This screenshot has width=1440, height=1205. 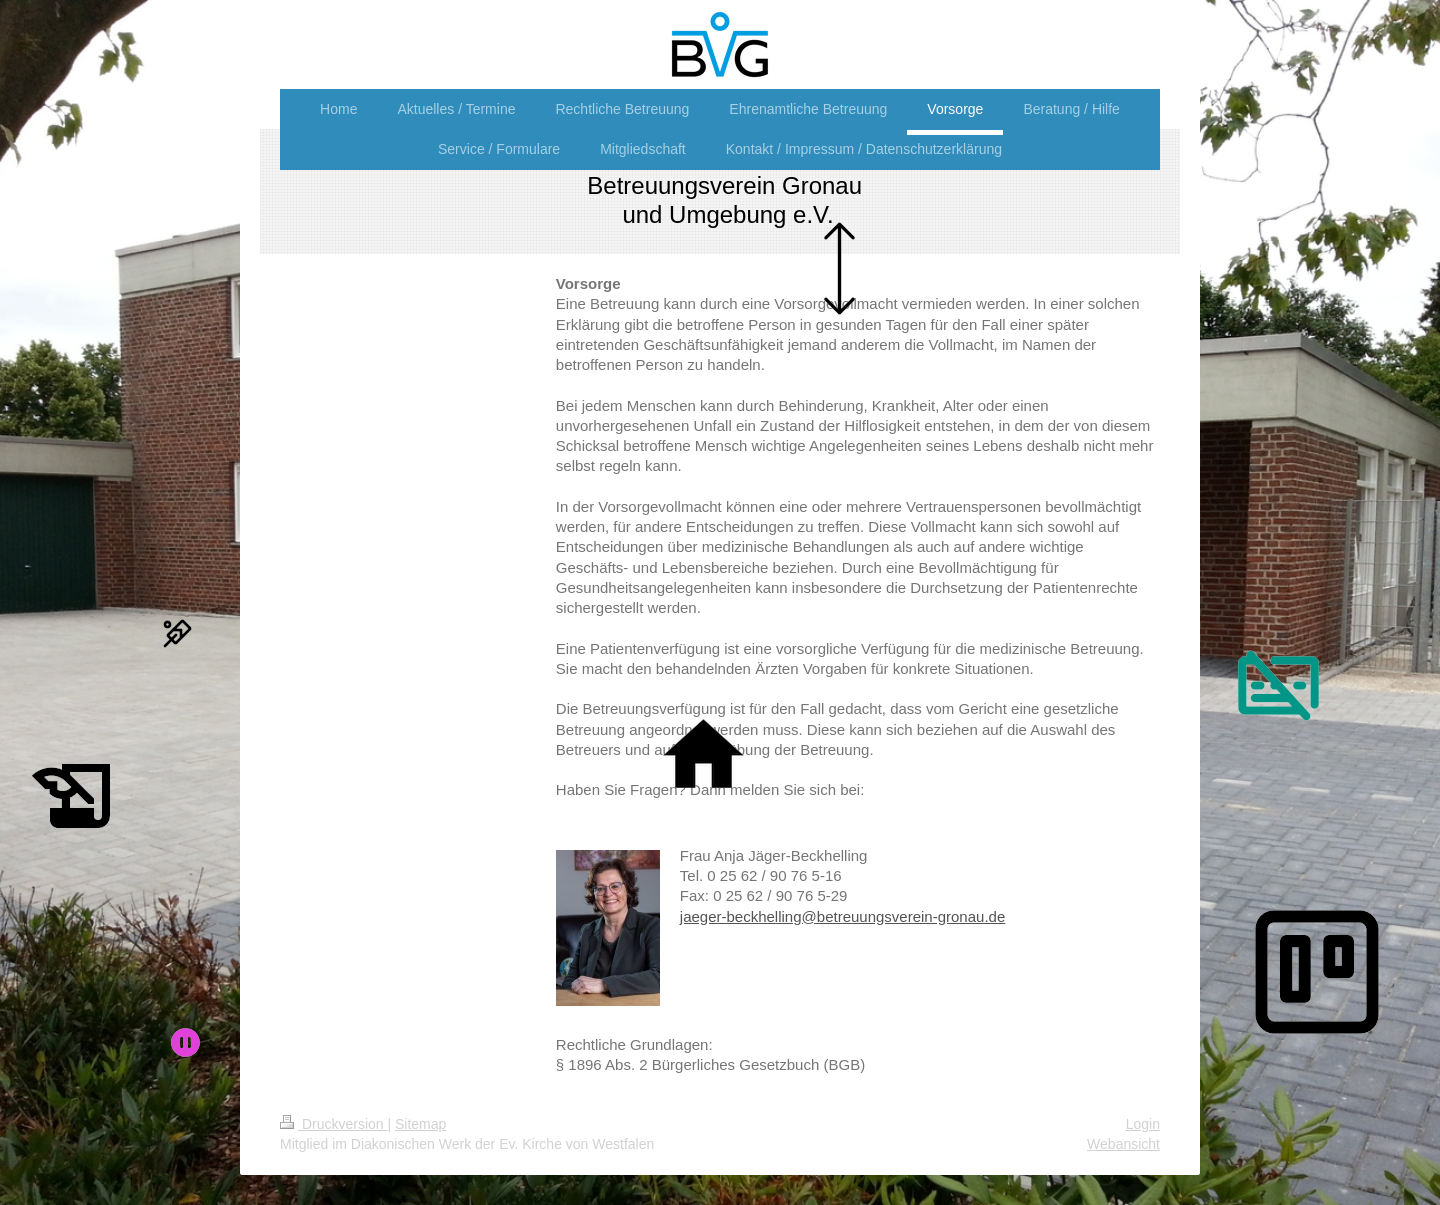 What do you see at coordinates (185, 1042) in the screenshot?
I see `pause media playback` at bounding box center [185, 1042].